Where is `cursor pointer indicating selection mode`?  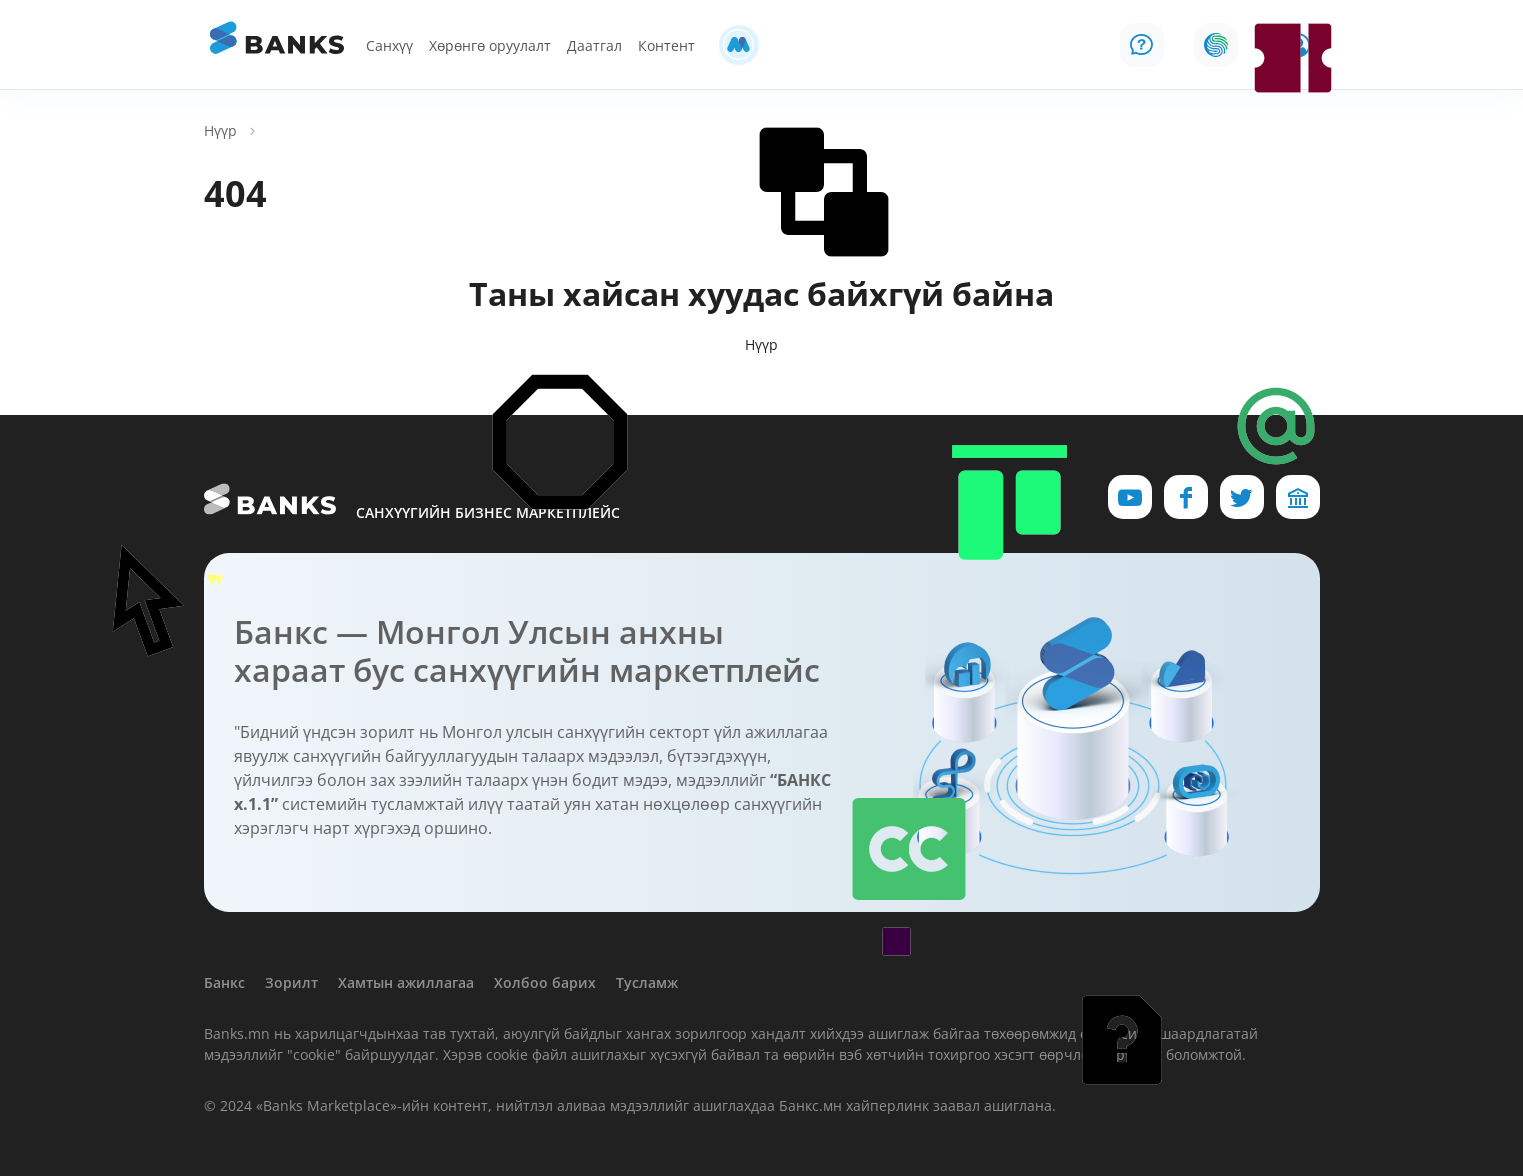
cursor pointer indicating selection mode is located at coordinates (141, 601).